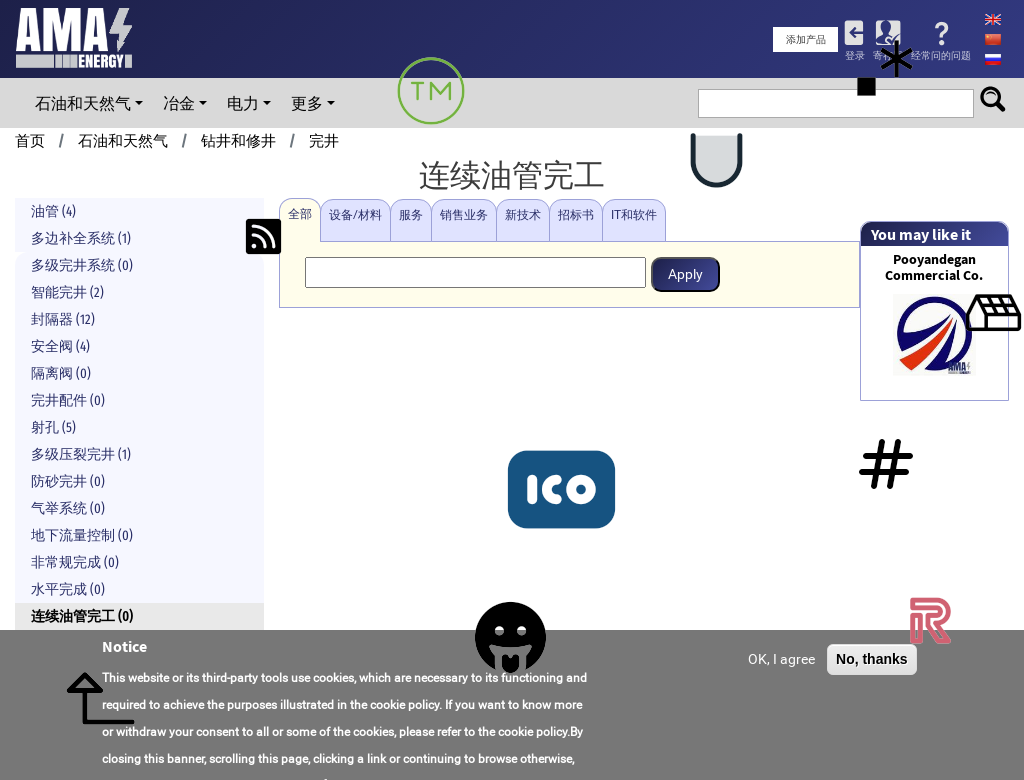 Image resolution: width=1024 pixels, height=780 pixels. What do you see at coordinates (885, 68) in the screenshot?
I see `toggle regular expression search mode` at bounding box center [885, 68].